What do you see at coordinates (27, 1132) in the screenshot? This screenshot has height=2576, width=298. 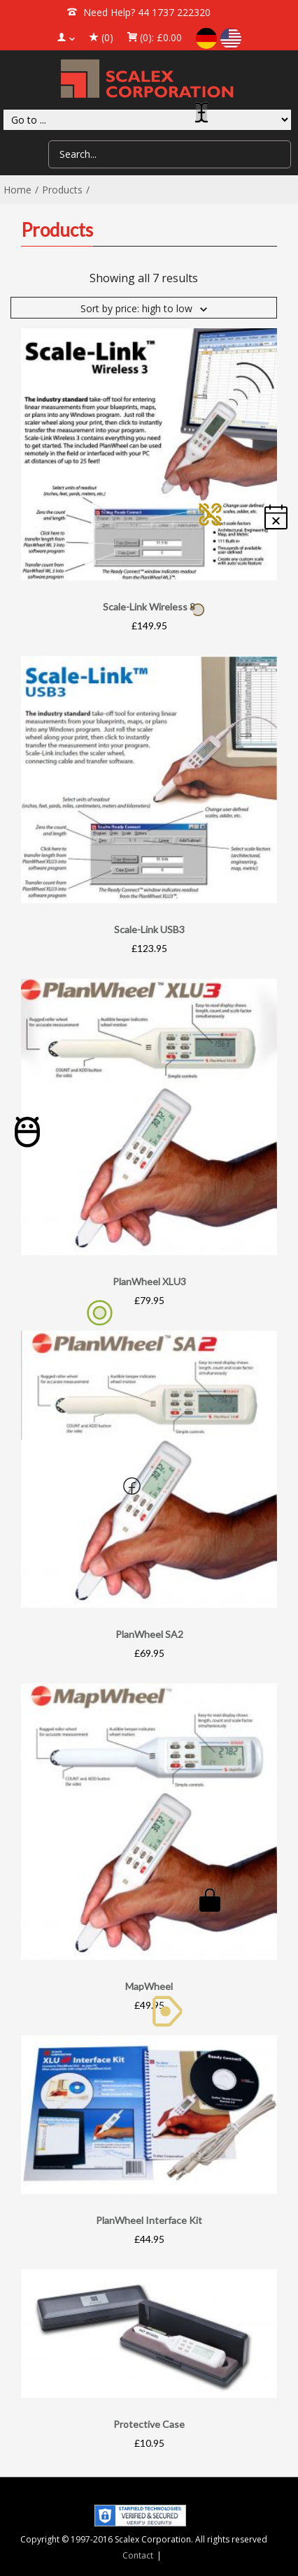 I see `android device or system settings` at bounding box center [27, 1132].